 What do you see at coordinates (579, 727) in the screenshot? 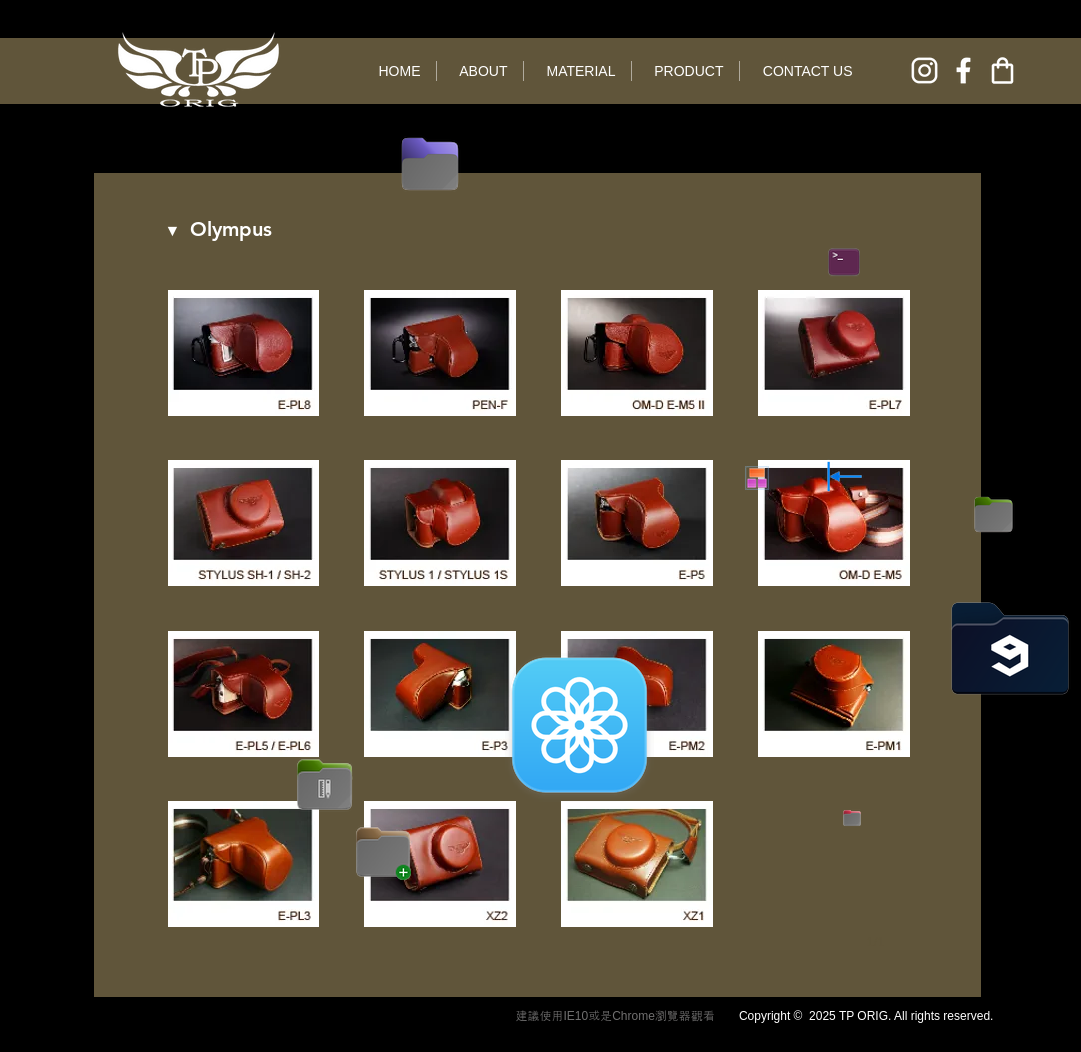
I see `open graphics application settings` at bounding box center [579, 727].